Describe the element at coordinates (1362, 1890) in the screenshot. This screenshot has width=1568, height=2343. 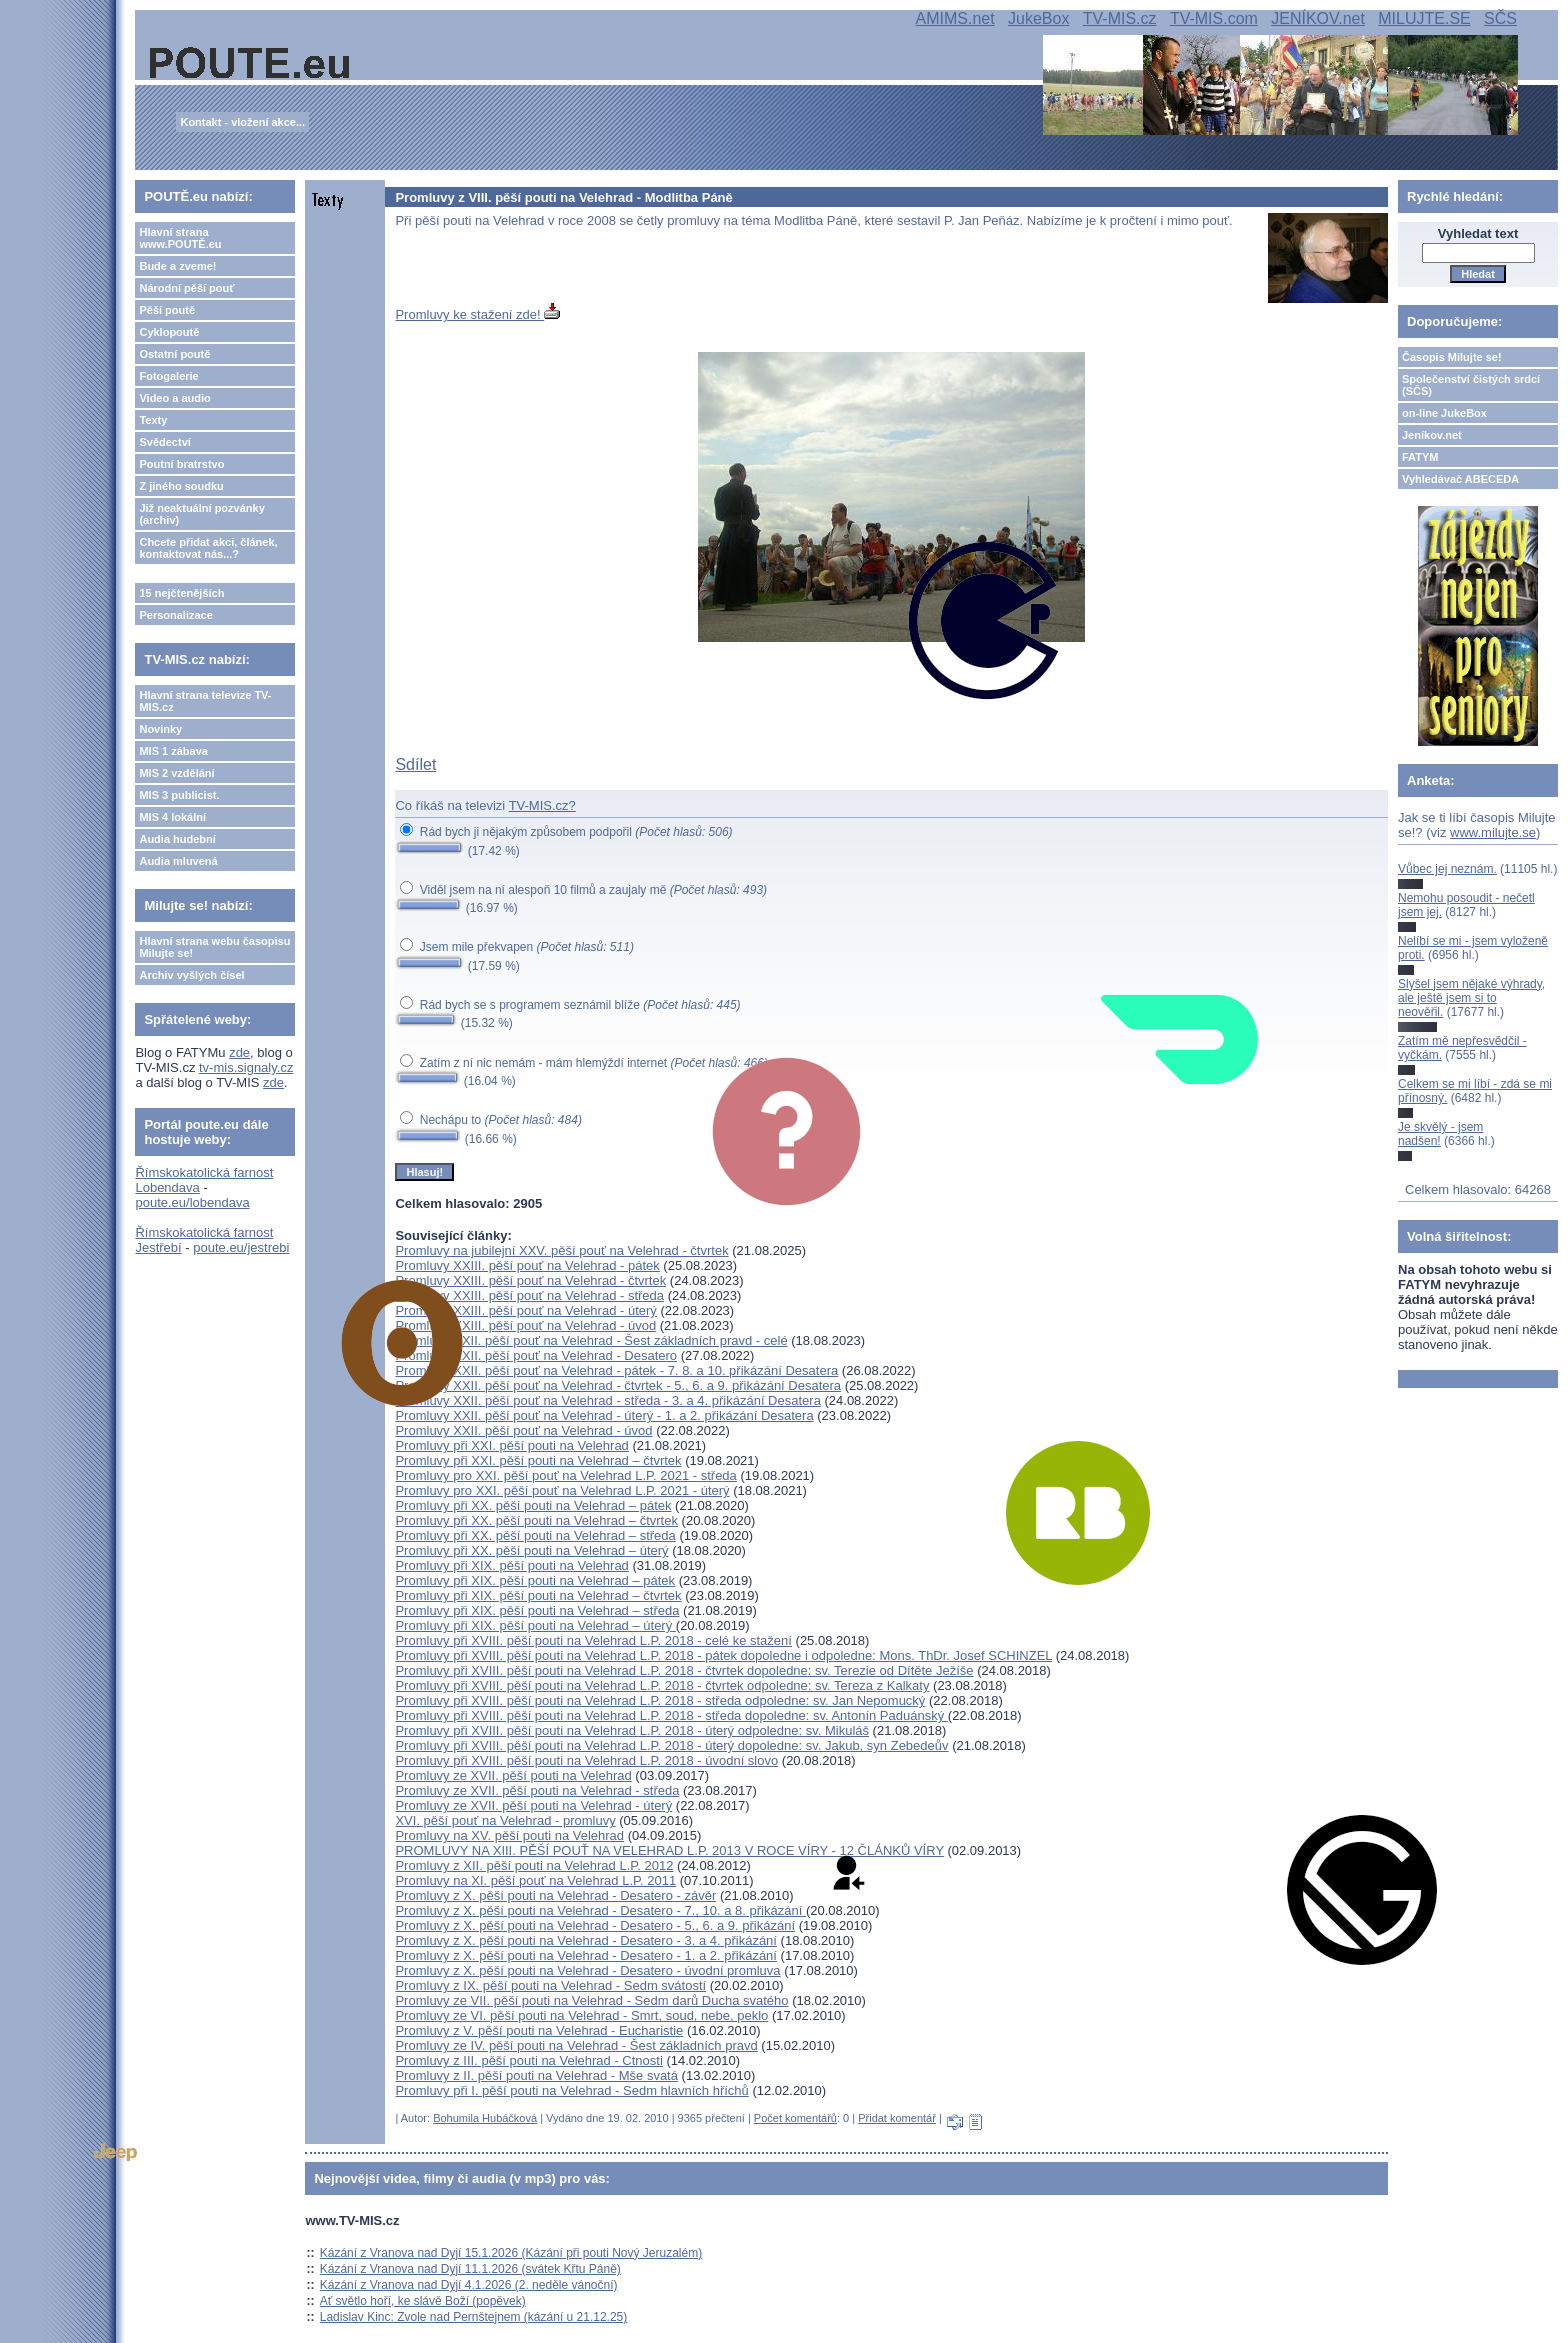
I see `Gatsby framework logo` at that location.